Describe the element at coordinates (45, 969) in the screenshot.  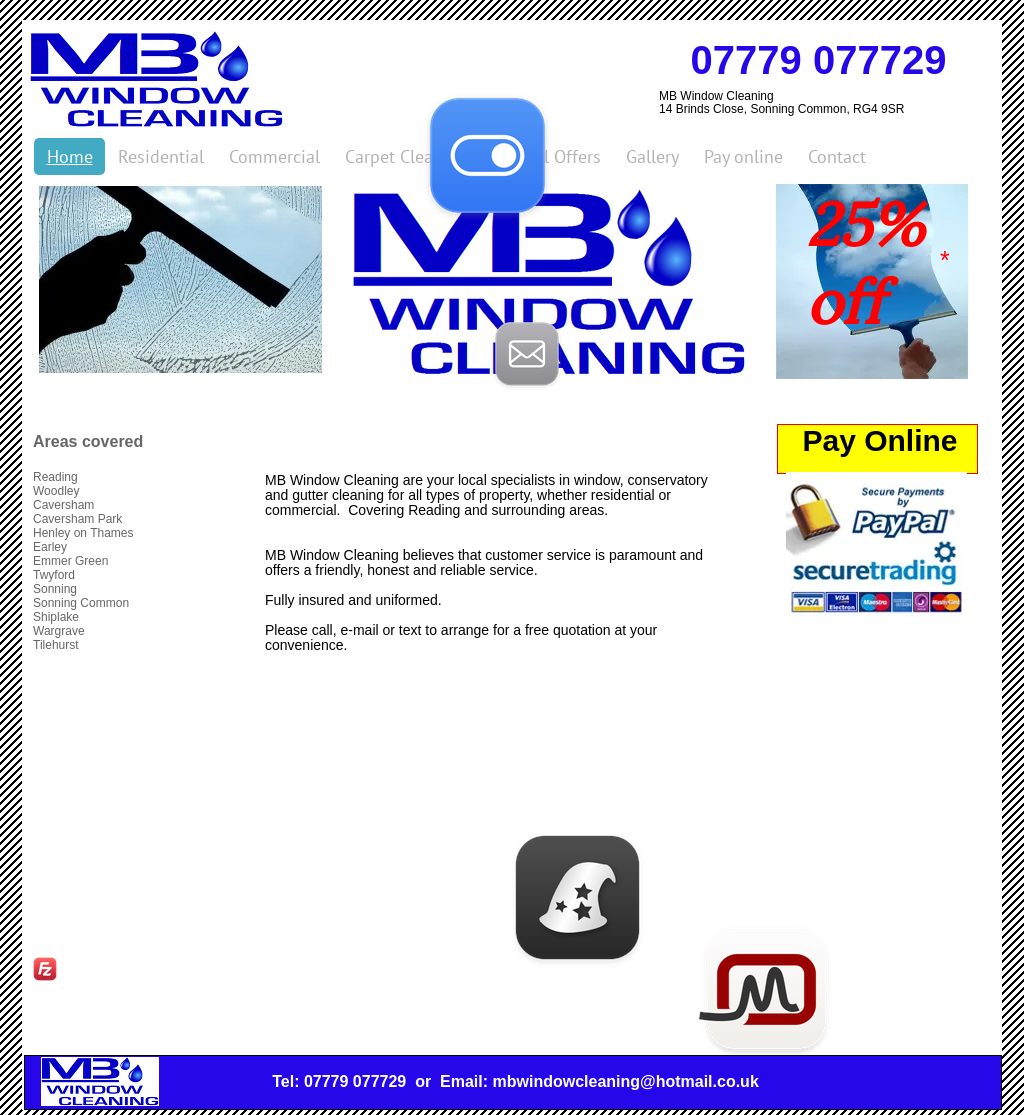
I see `open FileZilla FTP client` at that location.